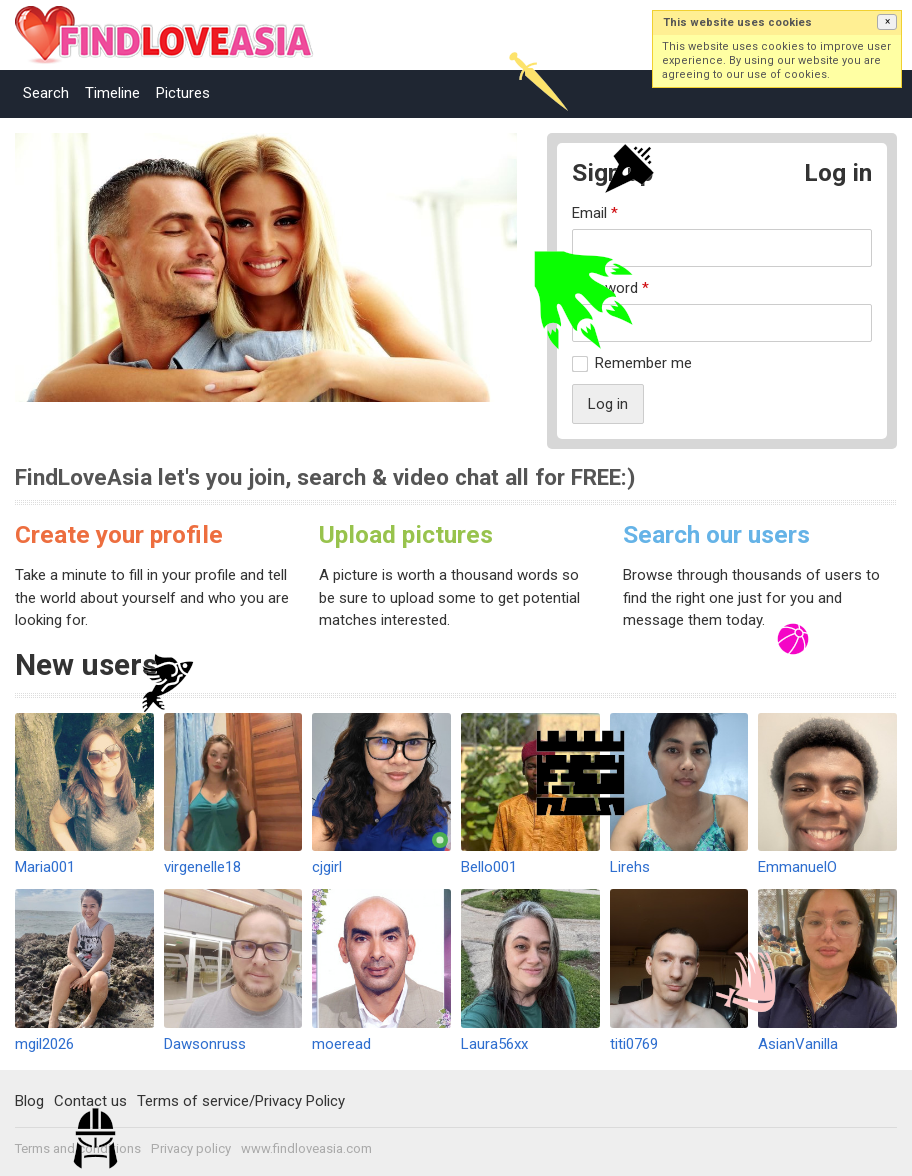 The image size is (912, 1176). What do you see at coordinates (629, 168) in the screenshot?
I see `select light fighter spacecraft class` at bounding box center [629, 168].